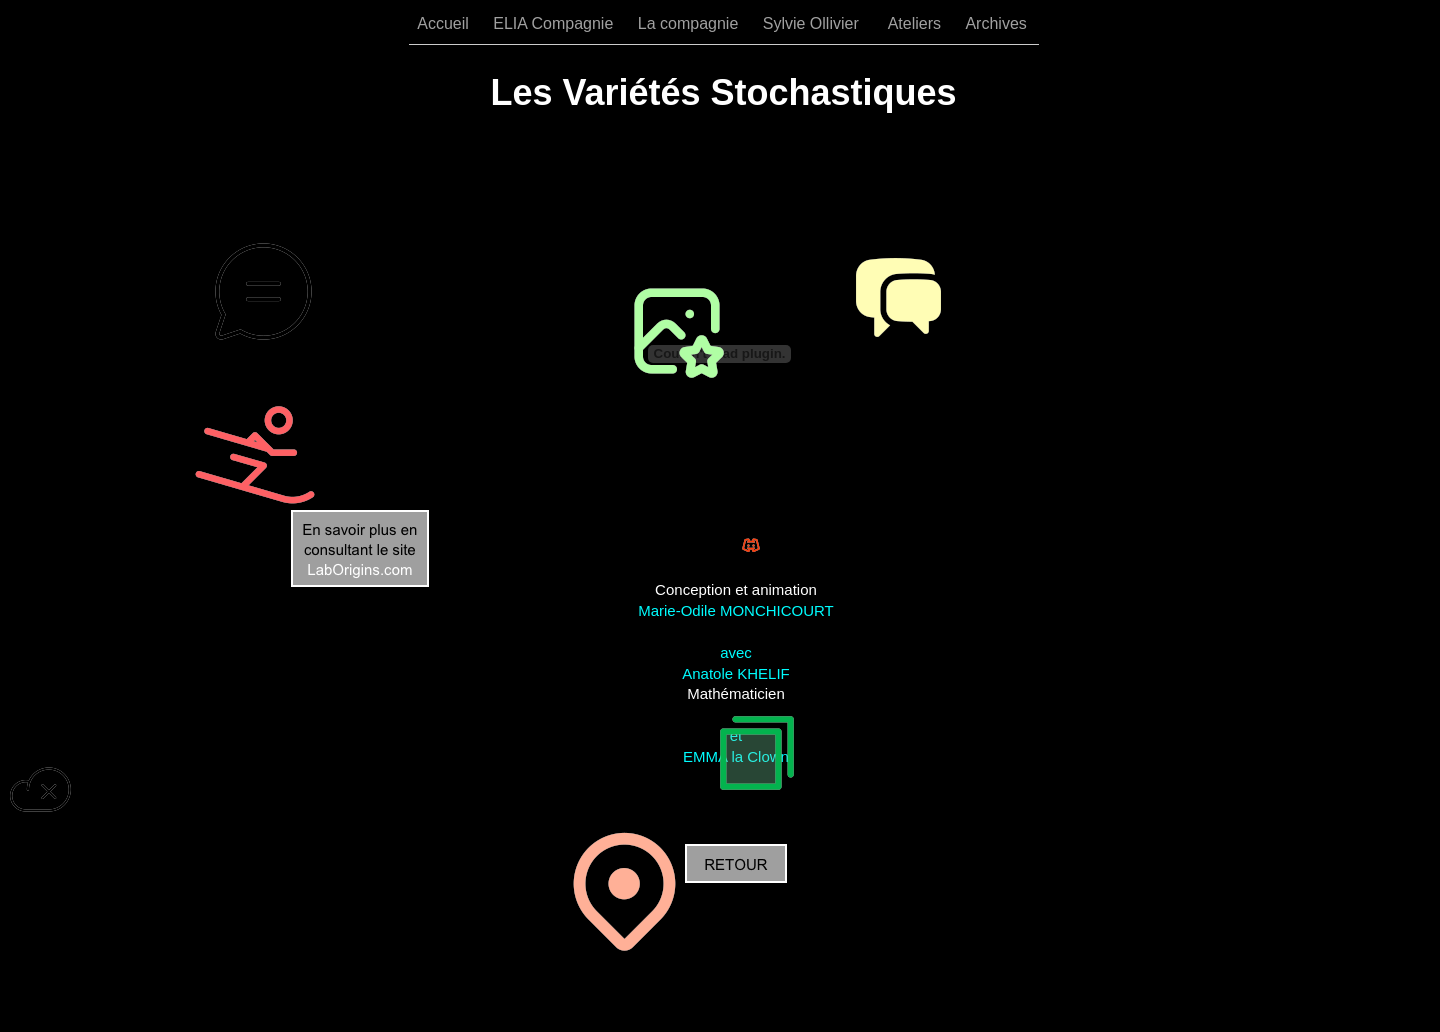  I want to click on open Discord, so click(751, 545).